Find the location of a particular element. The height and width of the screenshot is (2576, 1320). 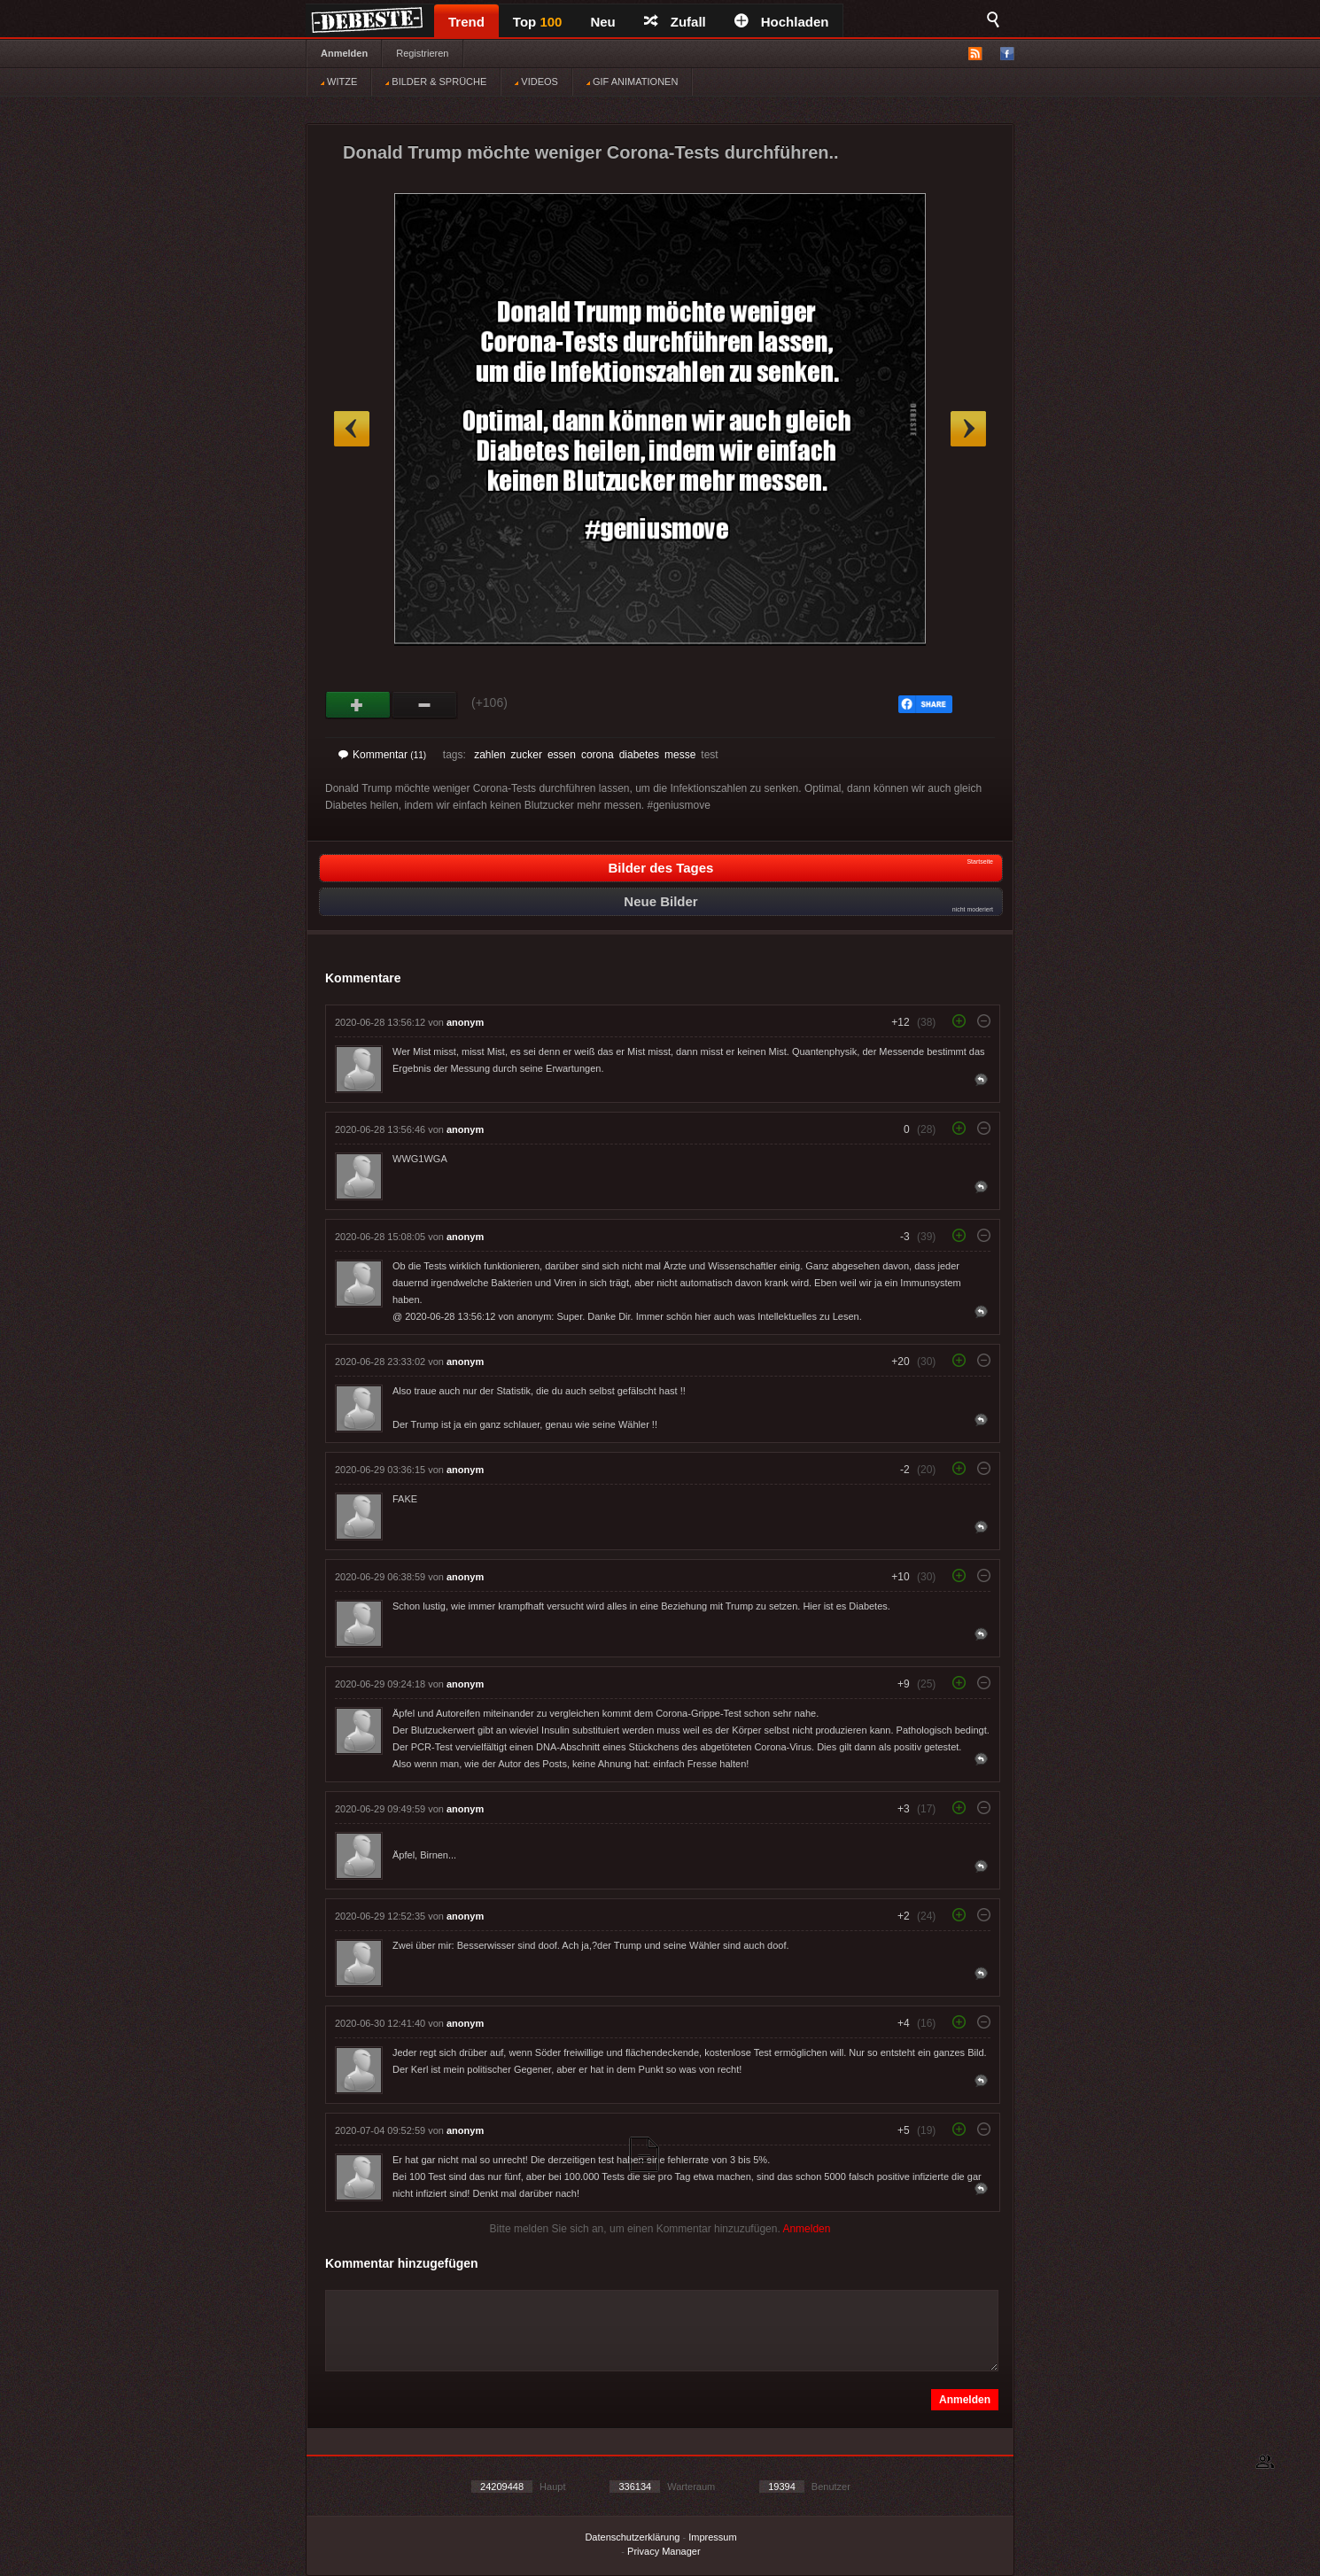

view contacts or people list is located at coordinates (1265, 2462).